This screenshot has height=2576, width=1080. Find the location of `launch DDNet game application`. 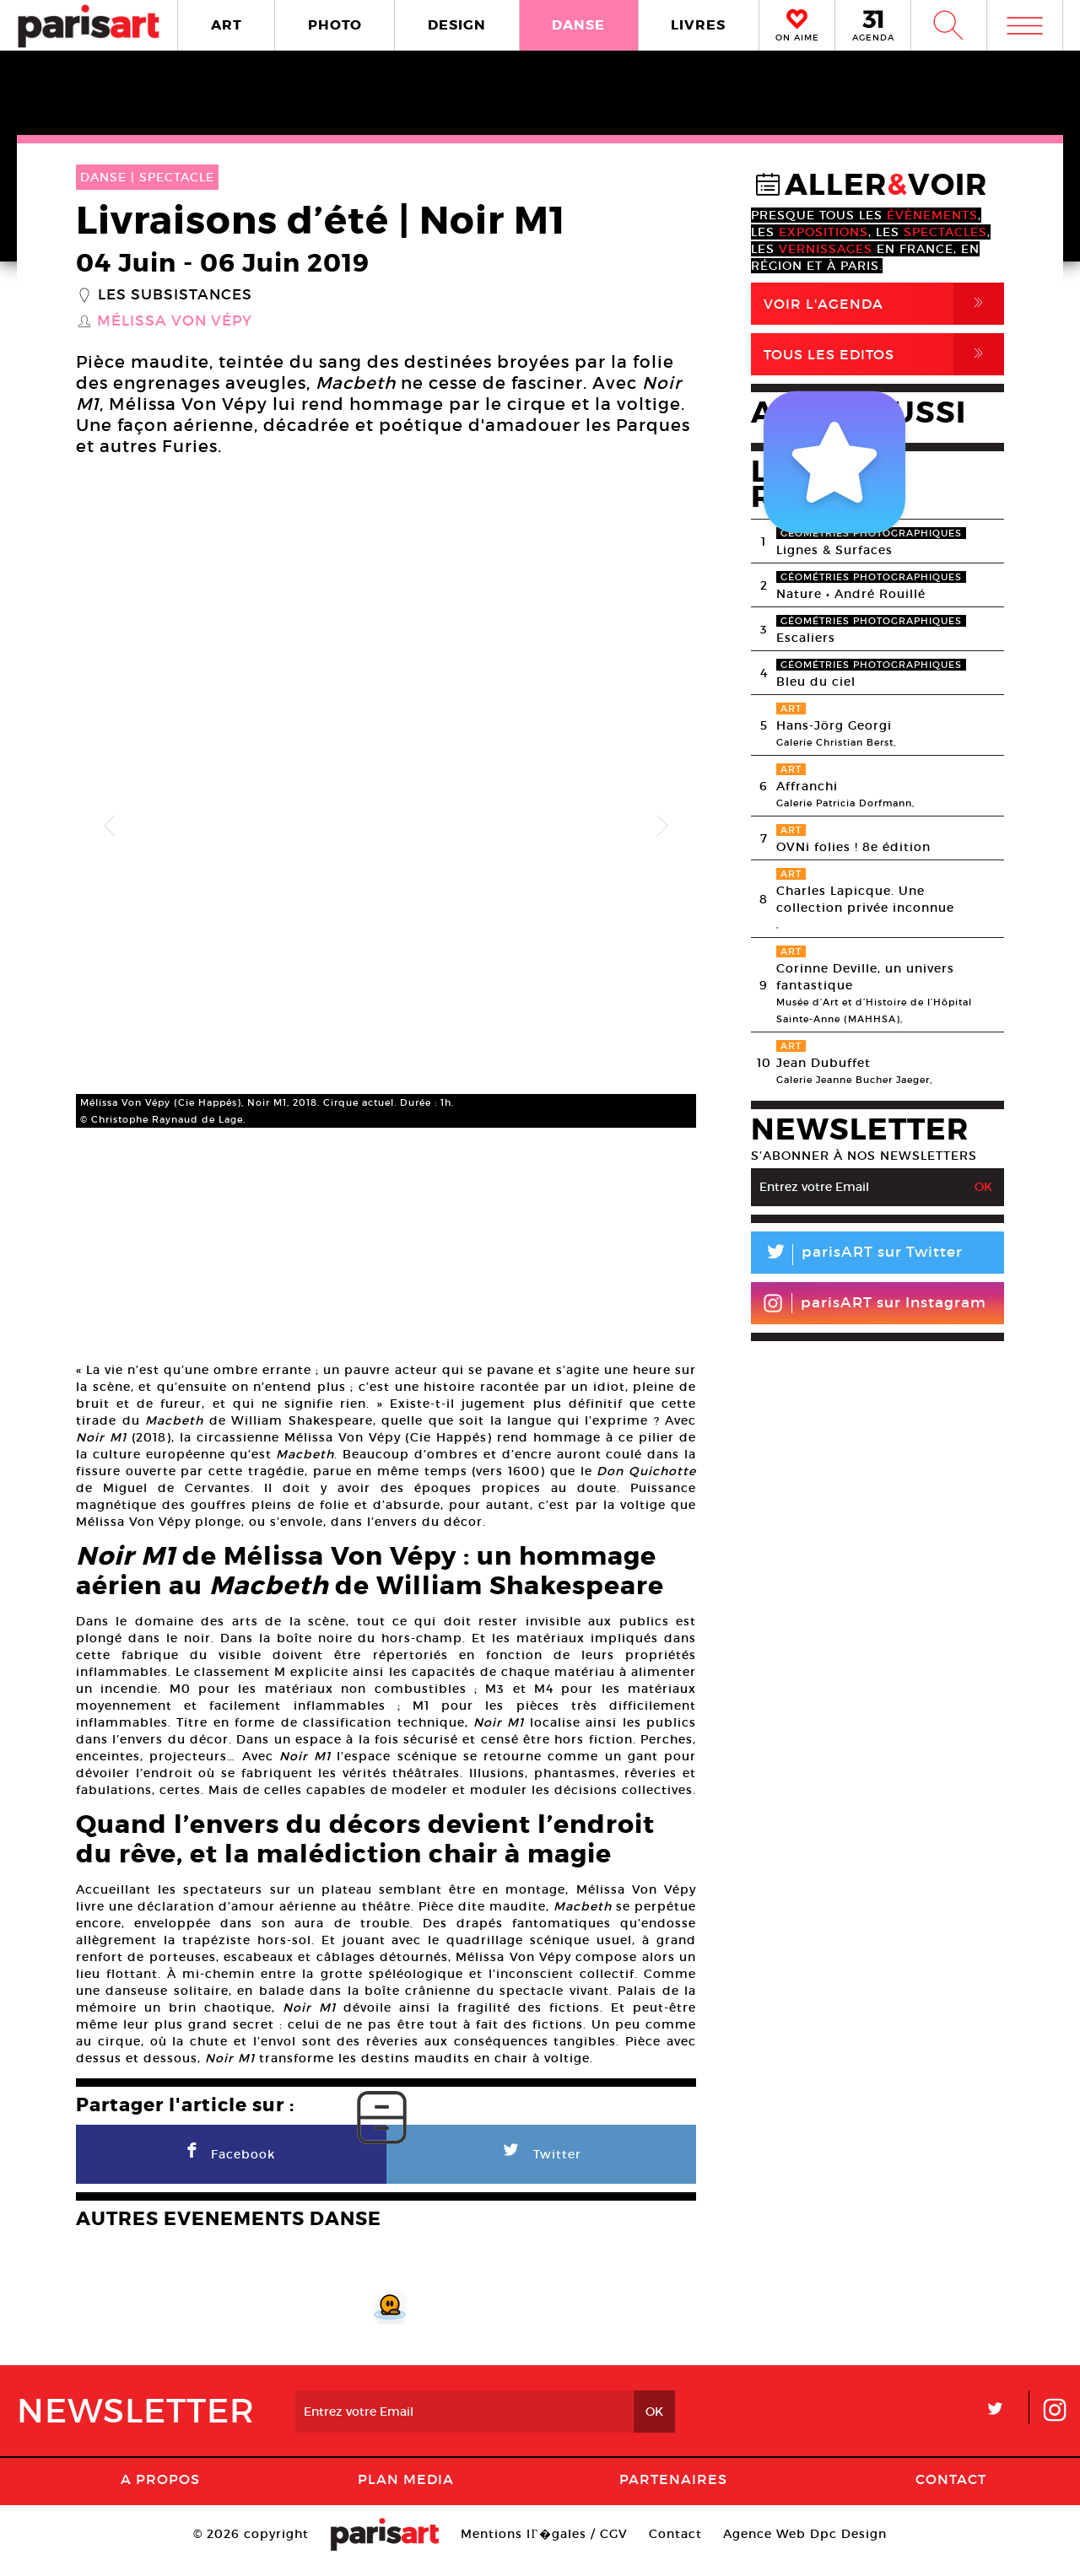

launch DDNet game application is located at coordinates (390, 2307).